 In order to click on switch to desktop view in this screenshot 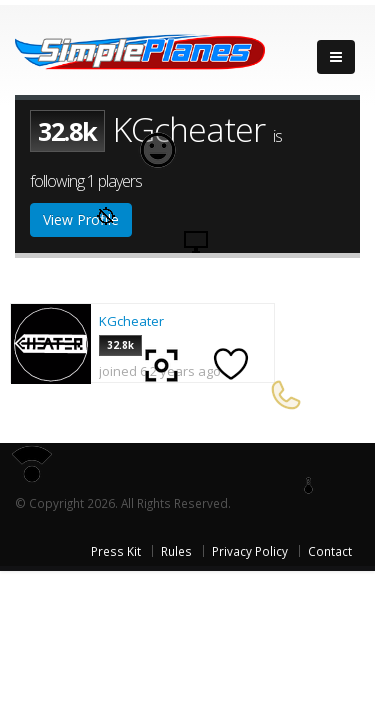, I will do `click(196, 242)`.